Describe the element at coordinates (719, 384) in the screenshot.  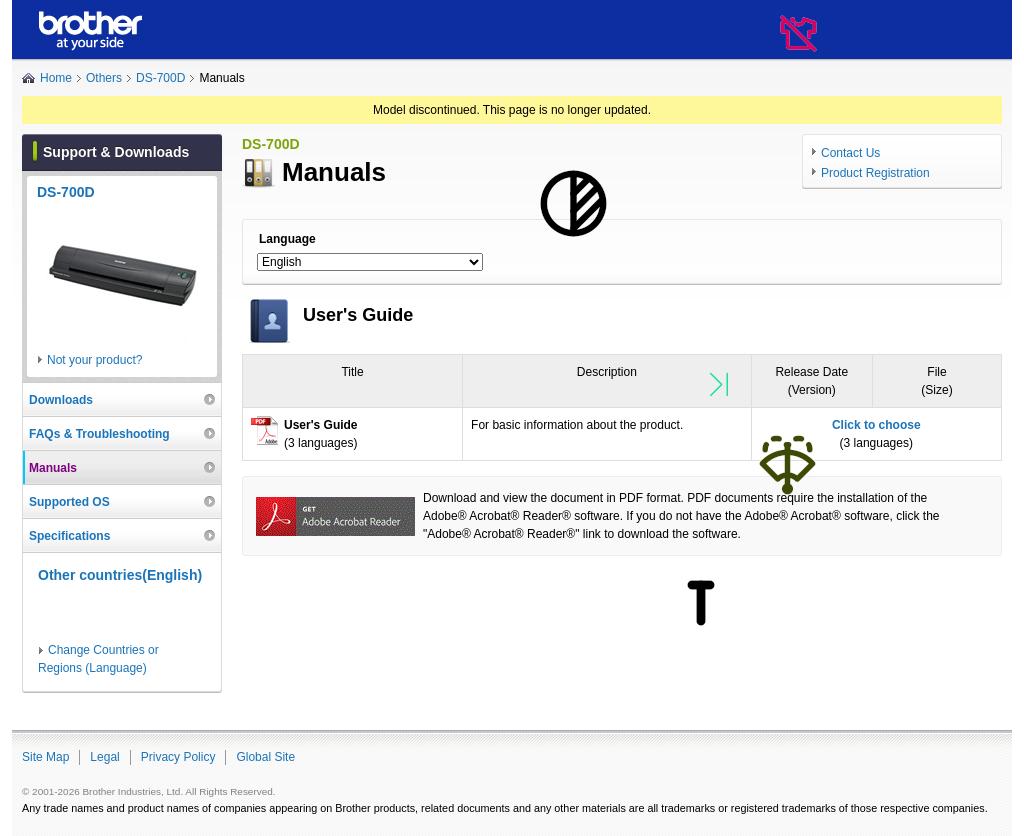
I see `skip to the end of a track or playlist` at that location.